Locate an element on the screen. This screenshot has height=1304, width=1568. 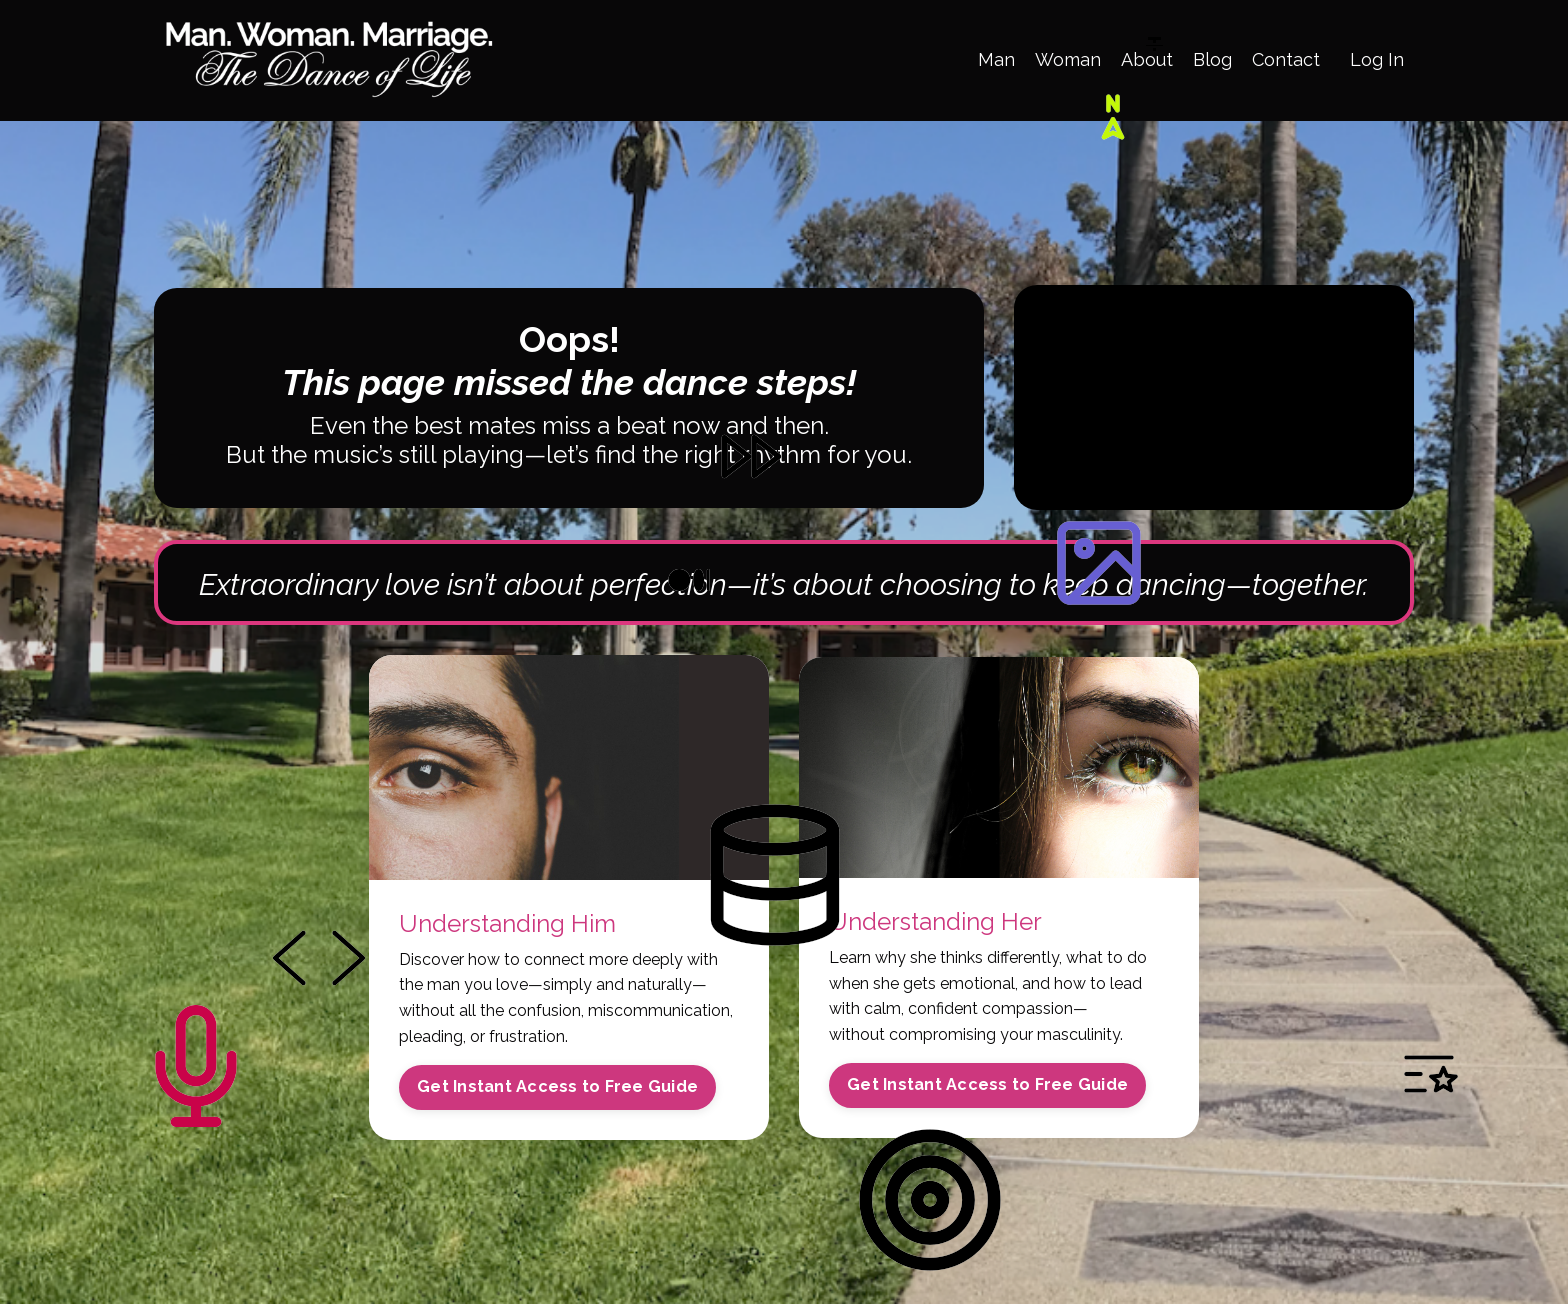
apply strikethrough formatting to selected text is located at coordinates (1154, 44).